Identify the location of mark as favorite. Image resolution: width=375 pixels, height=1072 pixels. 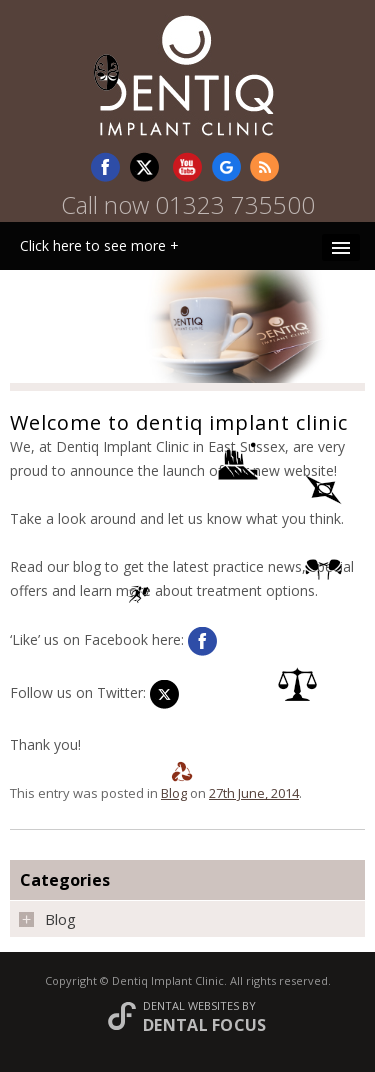
(323, 489).